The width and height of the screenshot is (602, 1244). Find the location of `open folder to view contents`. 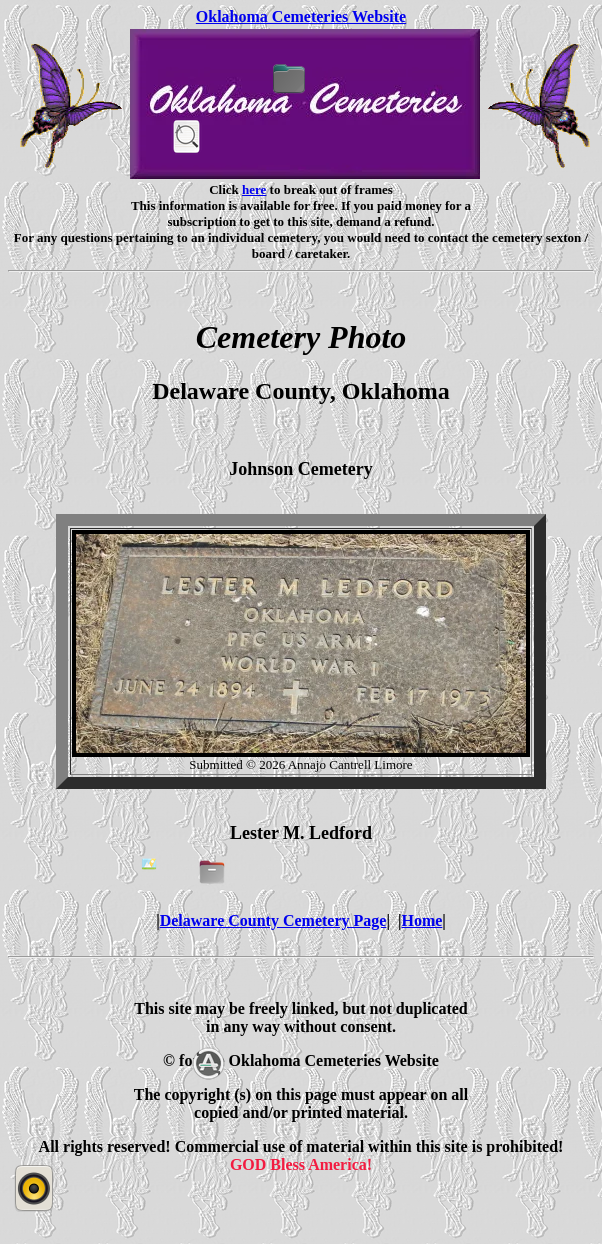

open folder to view contents is located at coordinates (289, 78).